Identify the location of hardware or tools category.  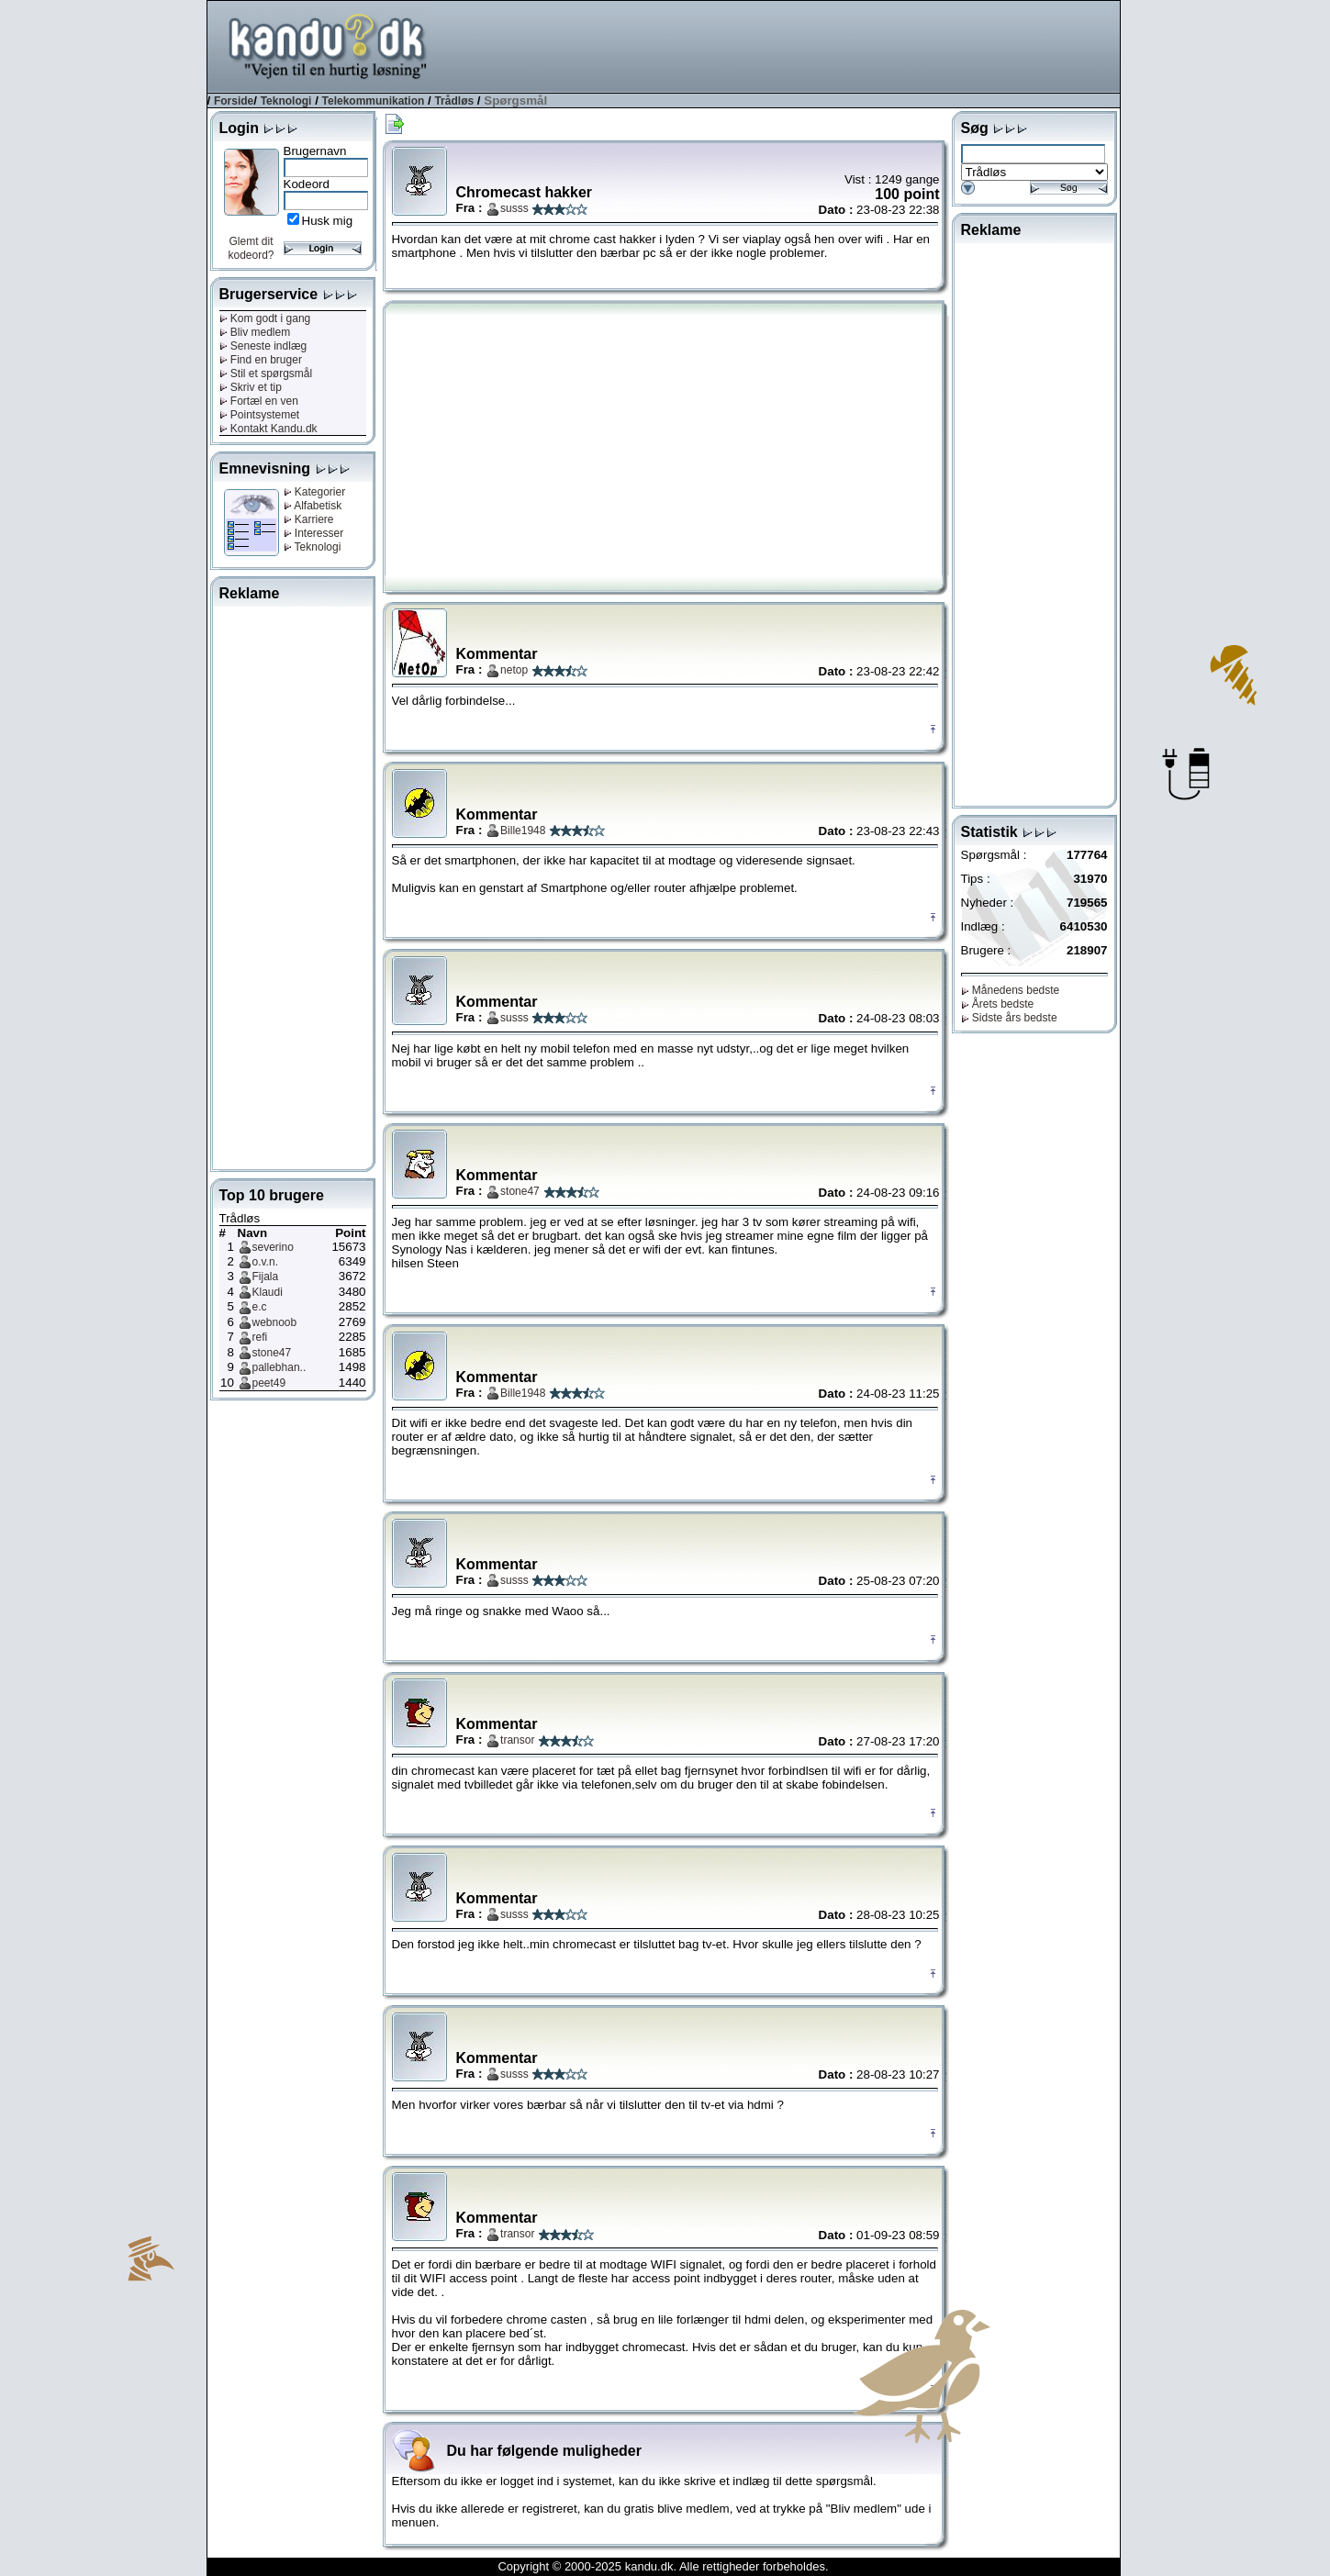
(1234, 675).